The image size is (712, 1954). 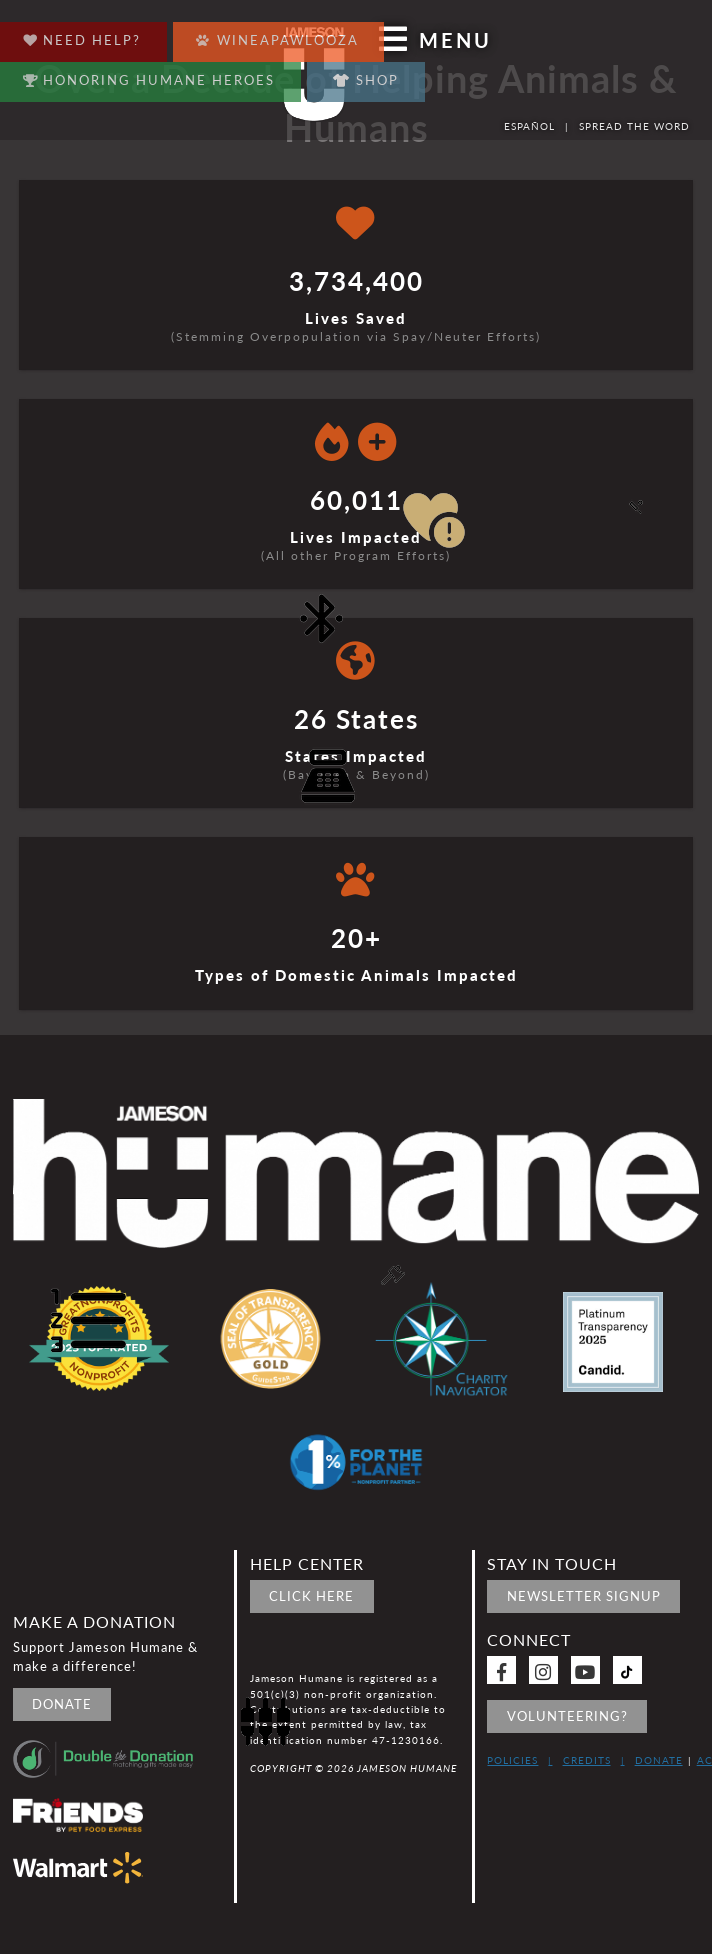 What do you see at coordinates (328, 776) in the screenshot?
I see `access point of sale or checkout system` at bounding box center [328, 776].